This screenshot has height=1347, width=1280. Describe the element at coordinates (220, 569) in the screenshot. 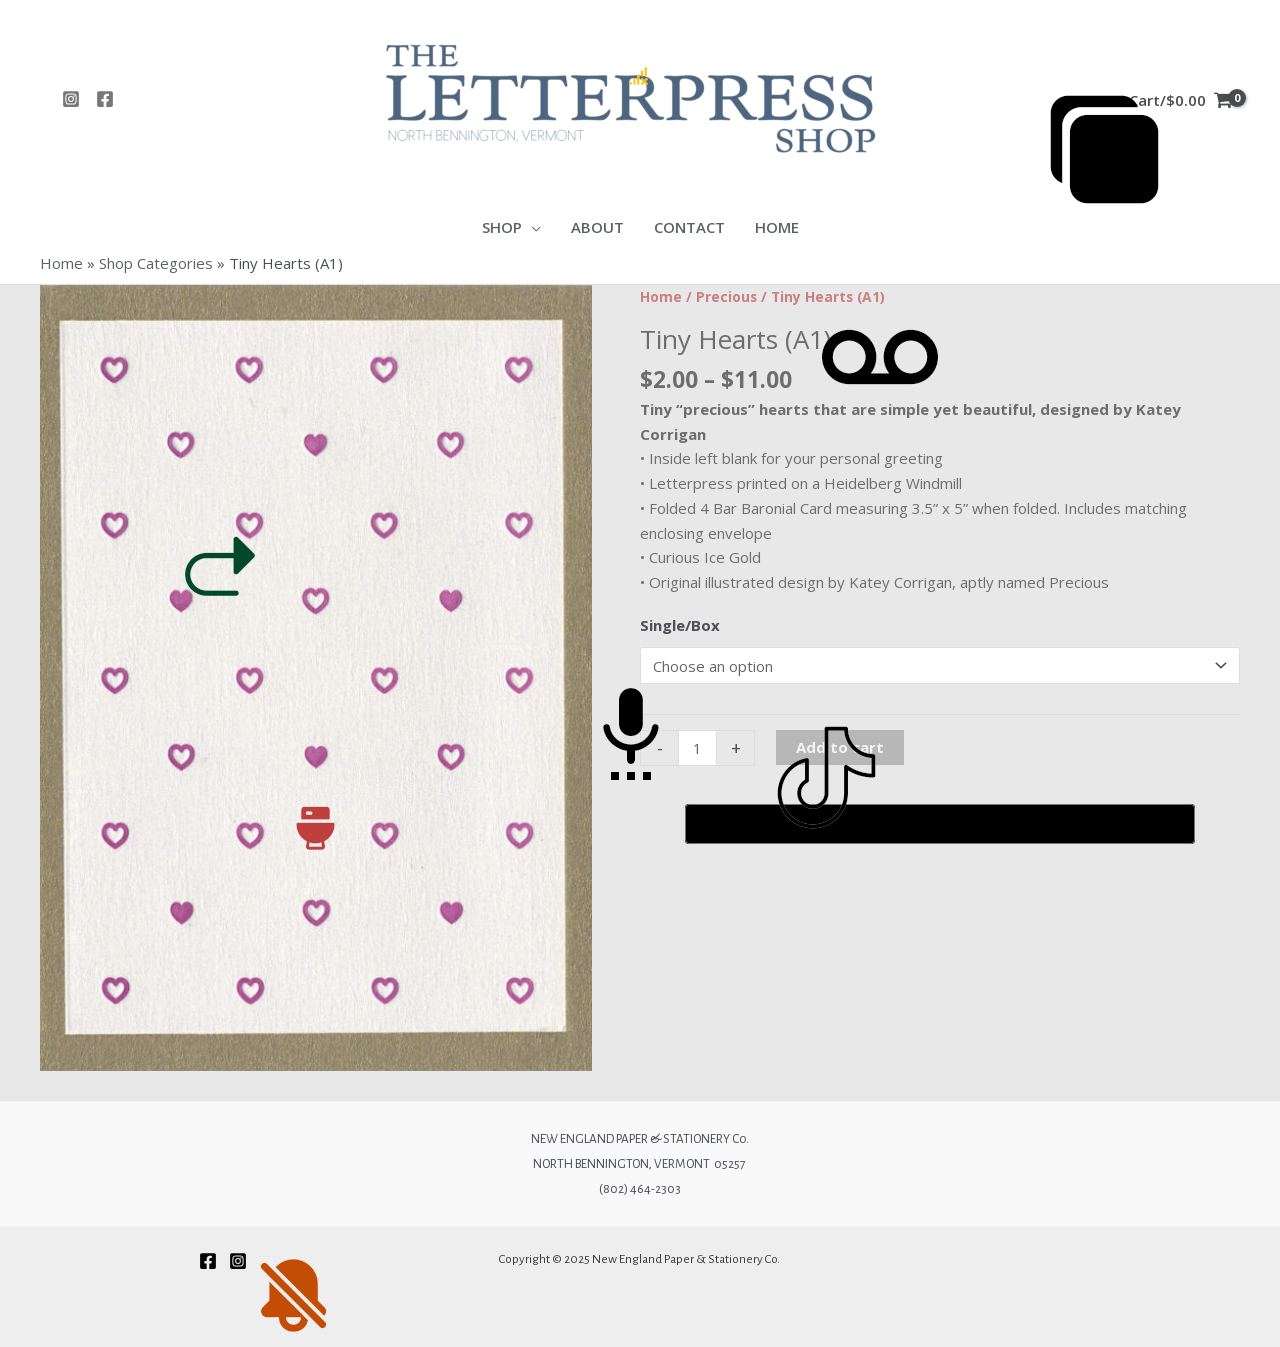

I see `redo last action` at that location.